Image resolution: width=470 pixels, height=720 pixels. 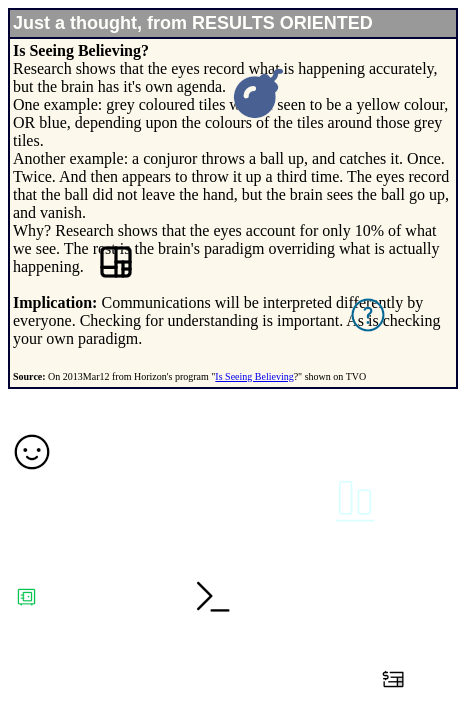 What do you see at coordinates (393, 679) in the screenshot?
I see `view or manage invoices` at bounding box center [393, 679].